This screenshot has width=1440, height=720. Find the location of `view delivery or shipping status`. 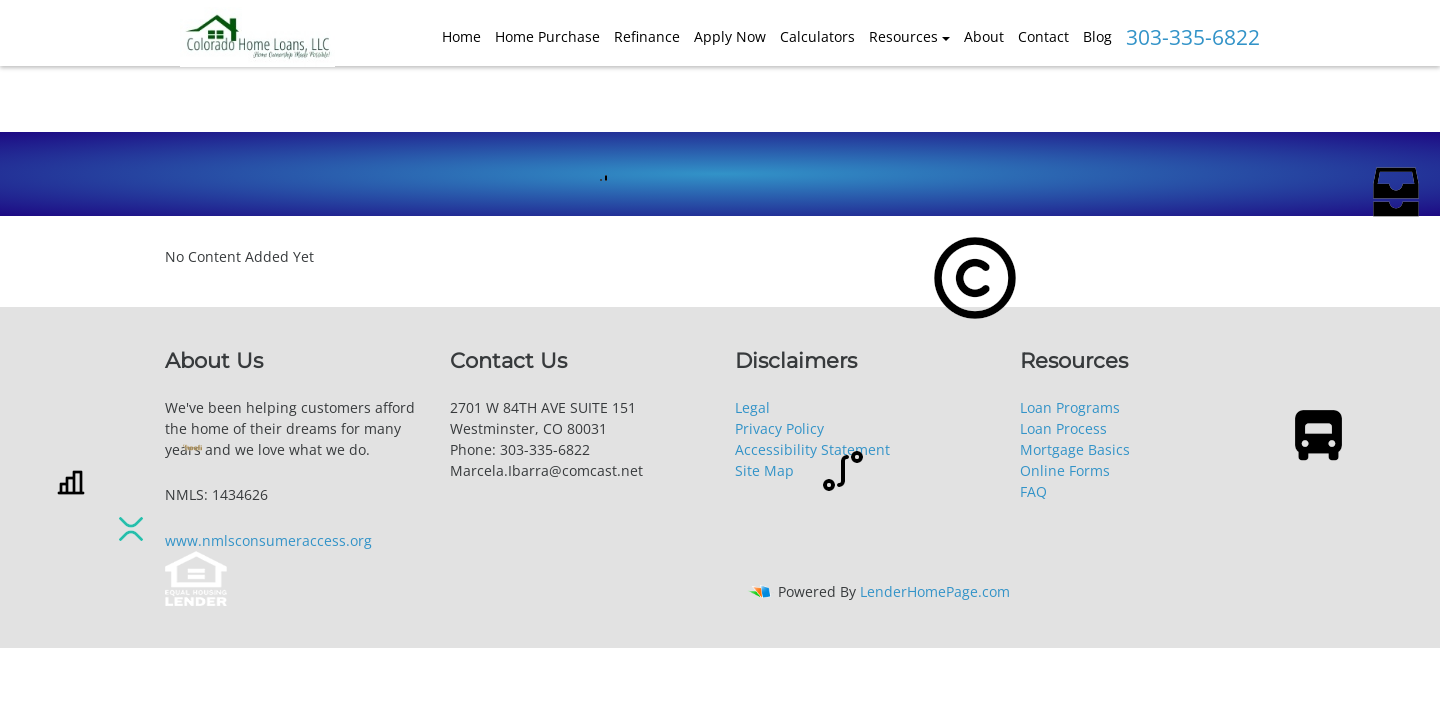

view delivery or shipping status is located at coordinates (1318, 433).